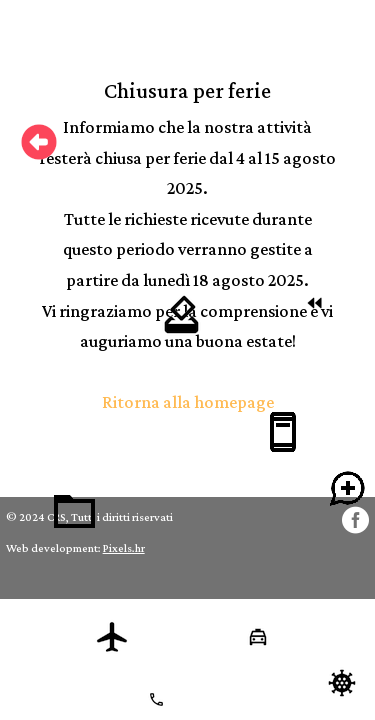 This screenshot has width=375, height=720. What do you see at coordinates (181, 314) in the screenshot?
I see `cast your vote or submit a ballot` at bounding box center [181, 314].